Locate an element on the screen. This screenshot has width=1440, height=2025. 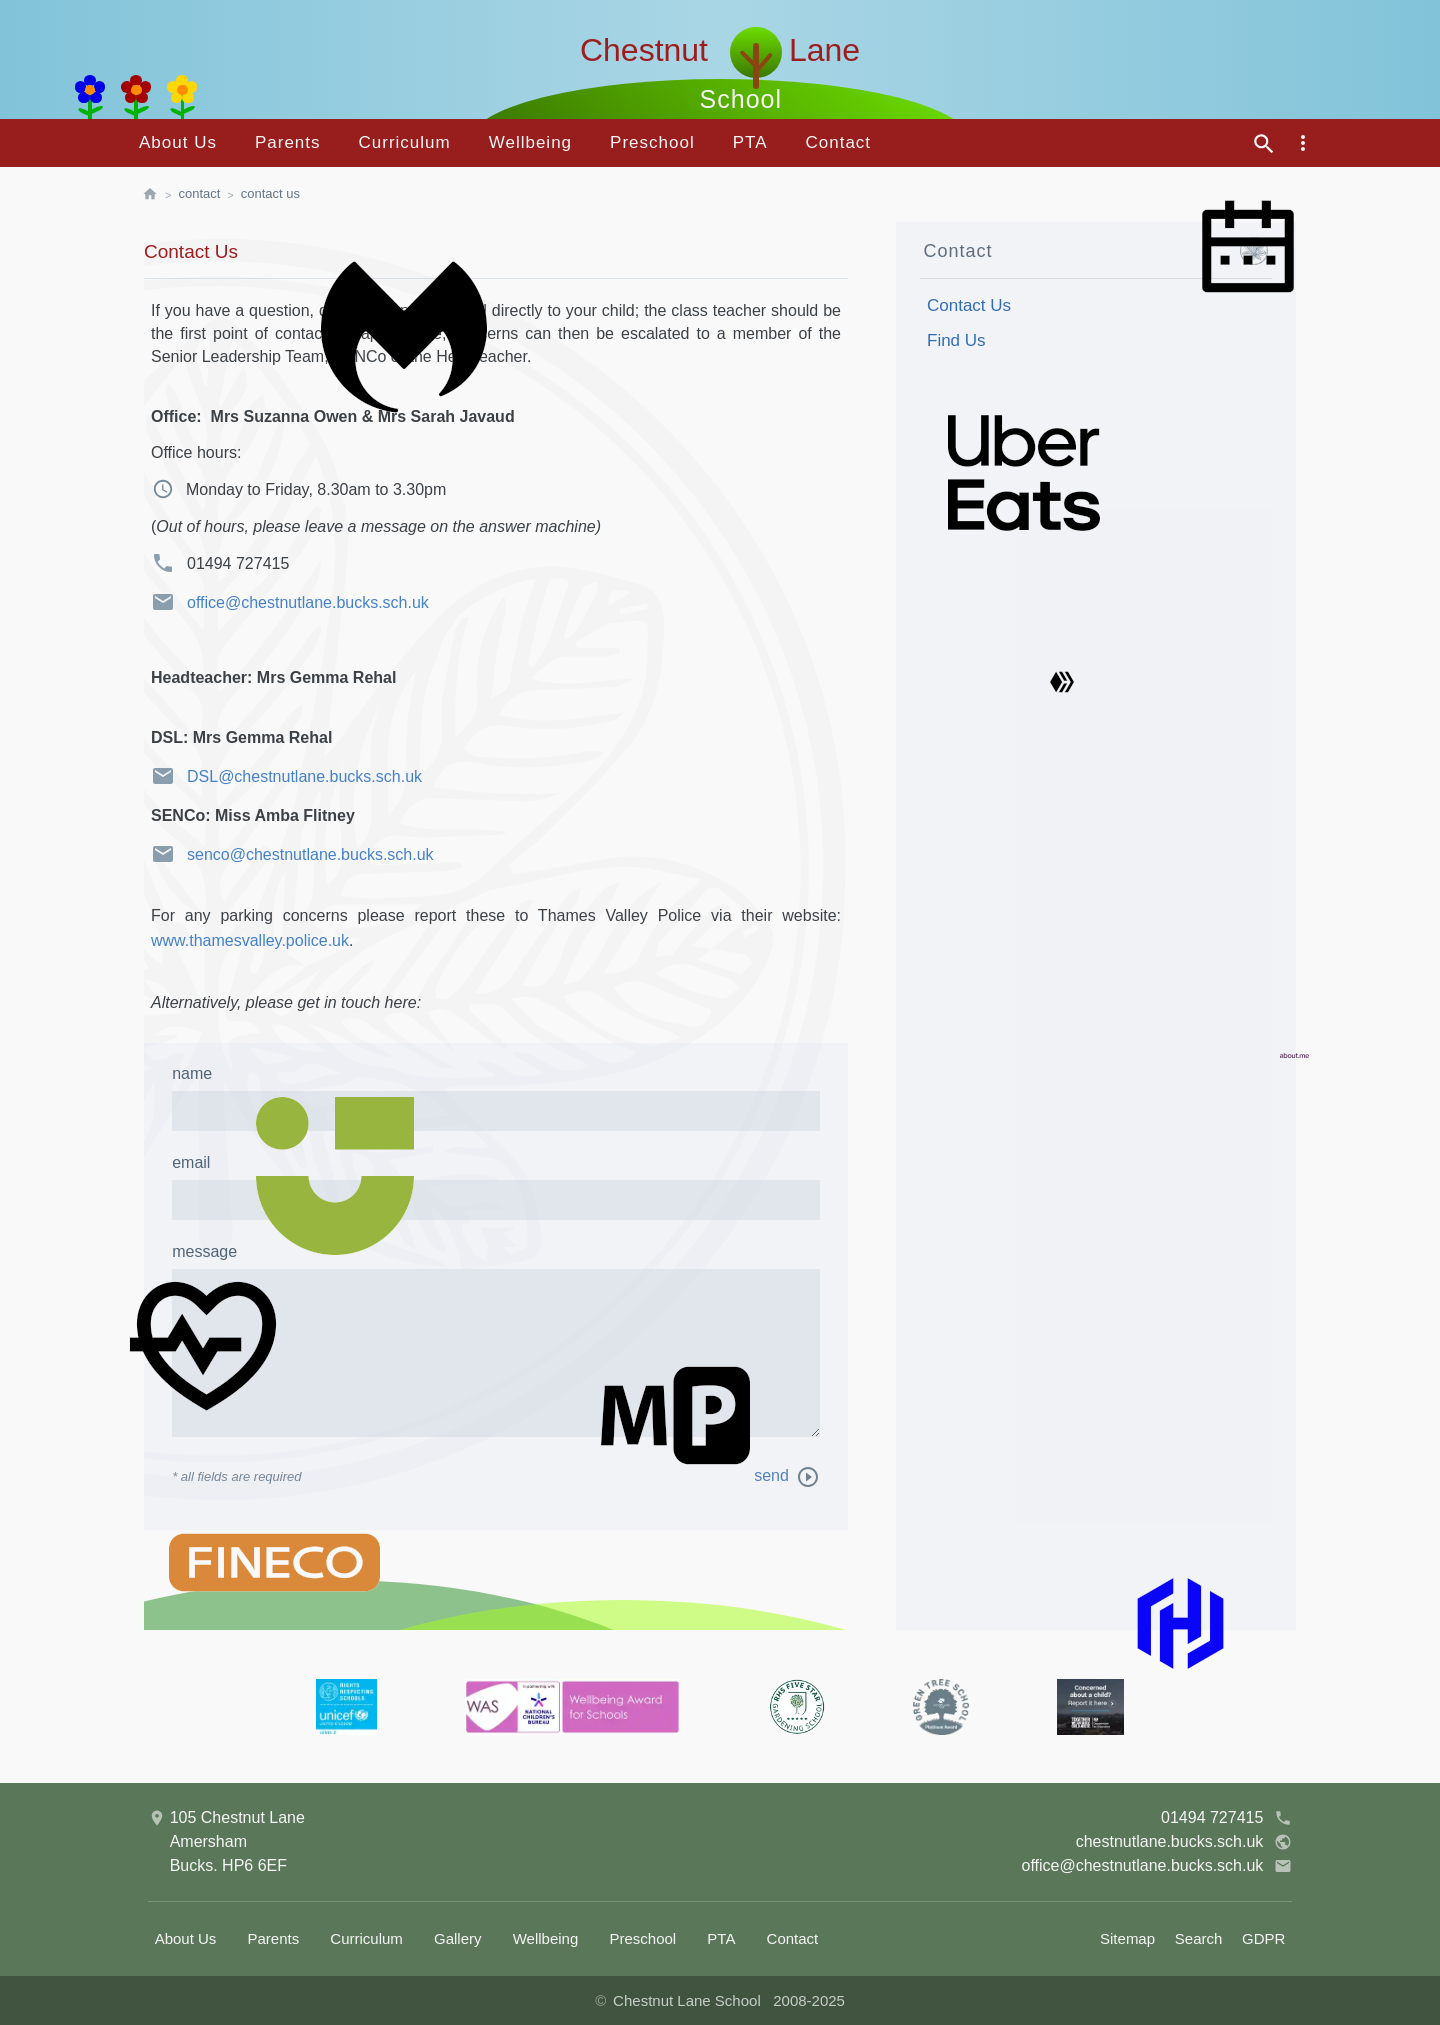
open the NiceHash cryptocurrency mining app is located at coordinates (335, 1176).